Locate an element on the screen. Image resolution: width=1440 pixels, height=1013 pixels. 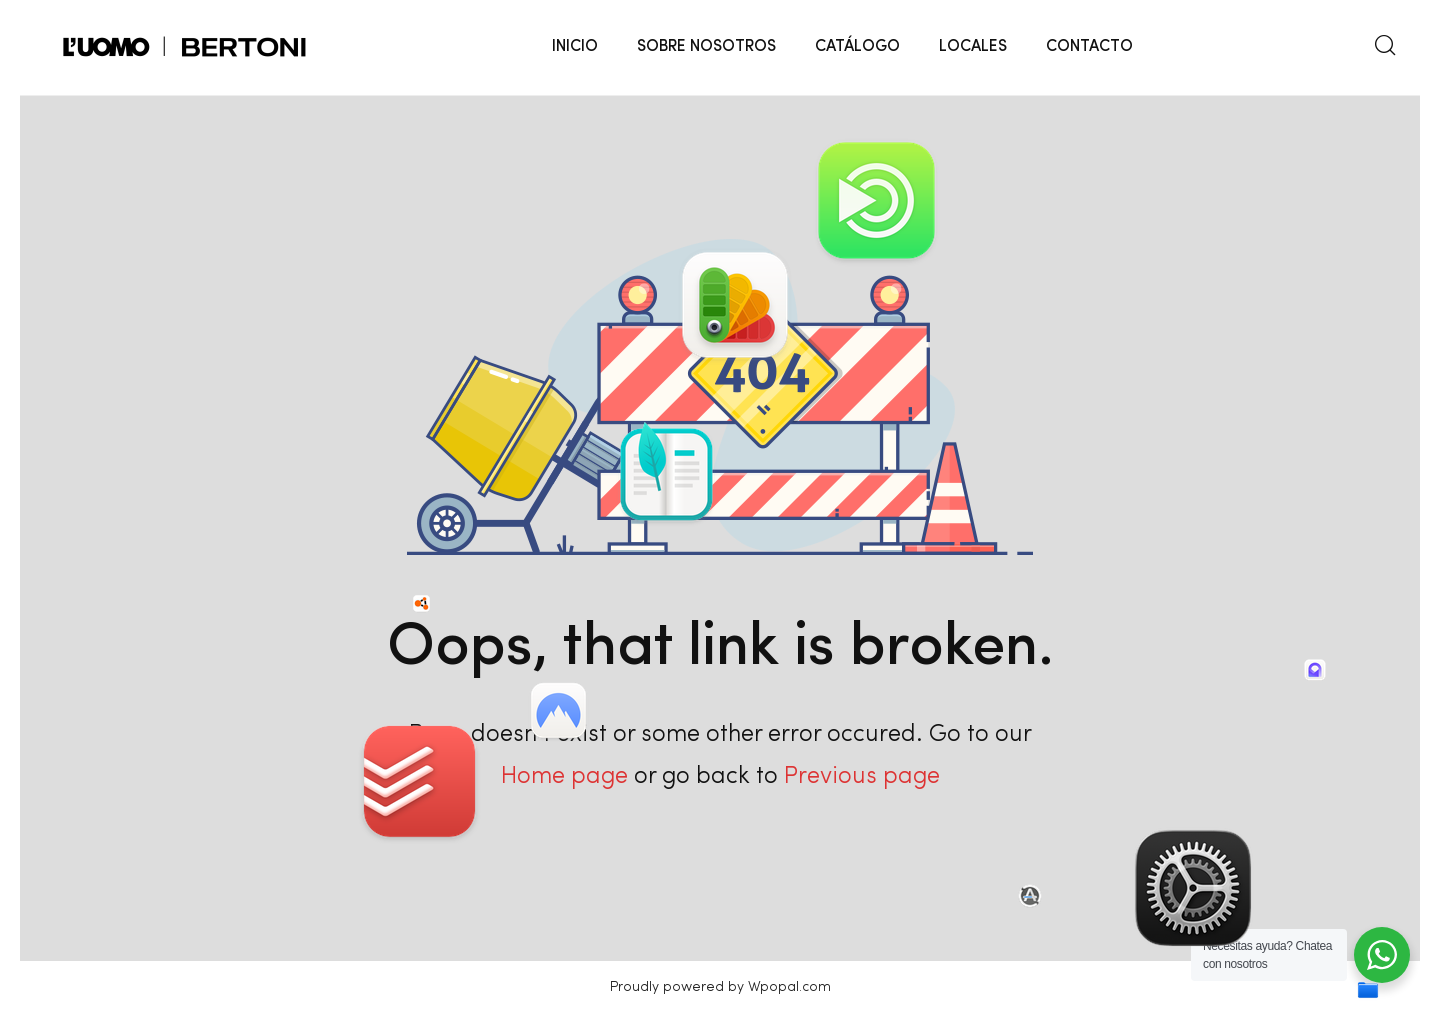
launch BeamNG.drive vehicle simulation game is located at coordinates (421, 603).